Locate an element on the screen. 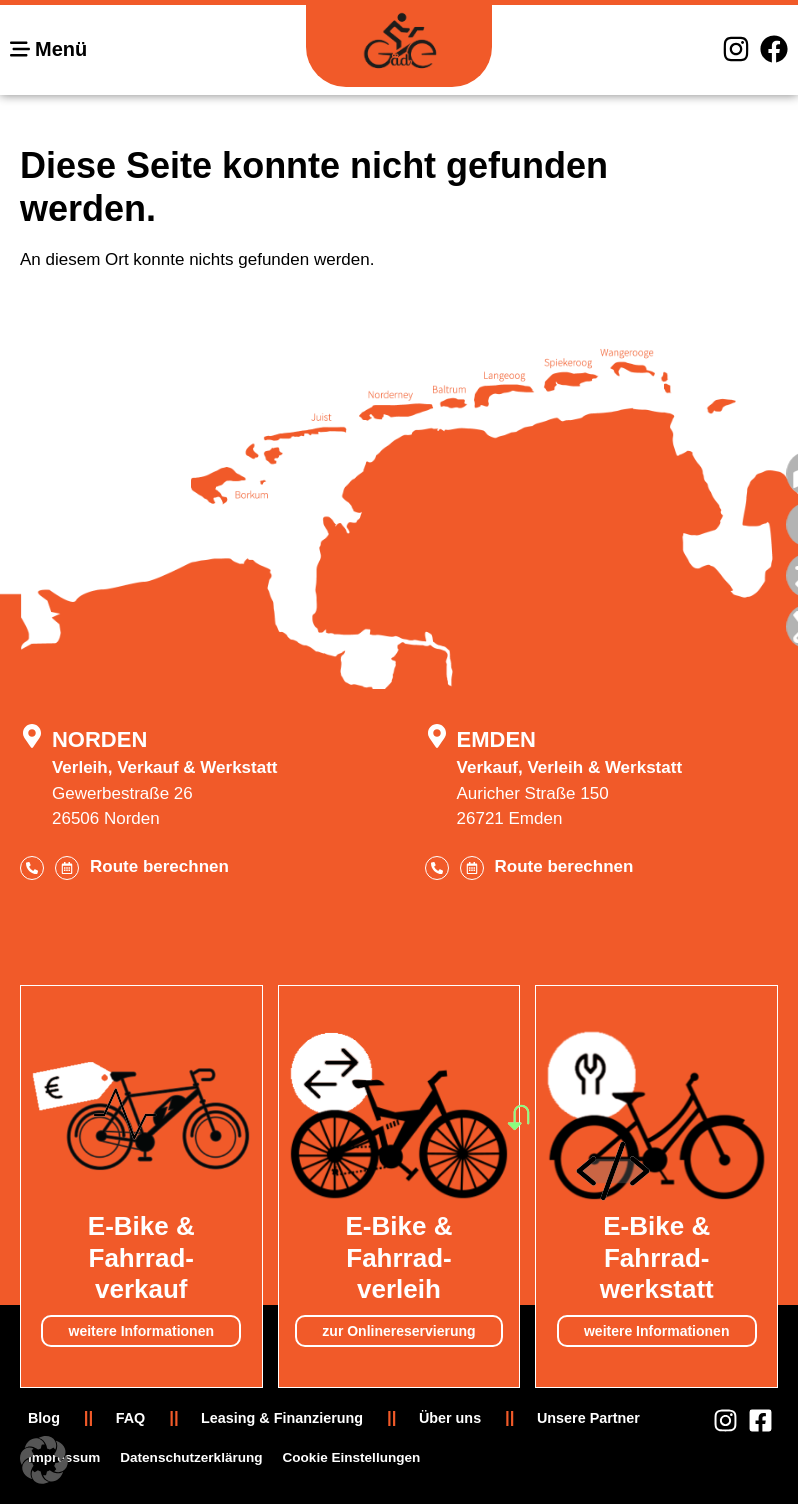 This screenshot has height=1504, width=798. undo or reverse previous action is located at coordinates (519, 1117).